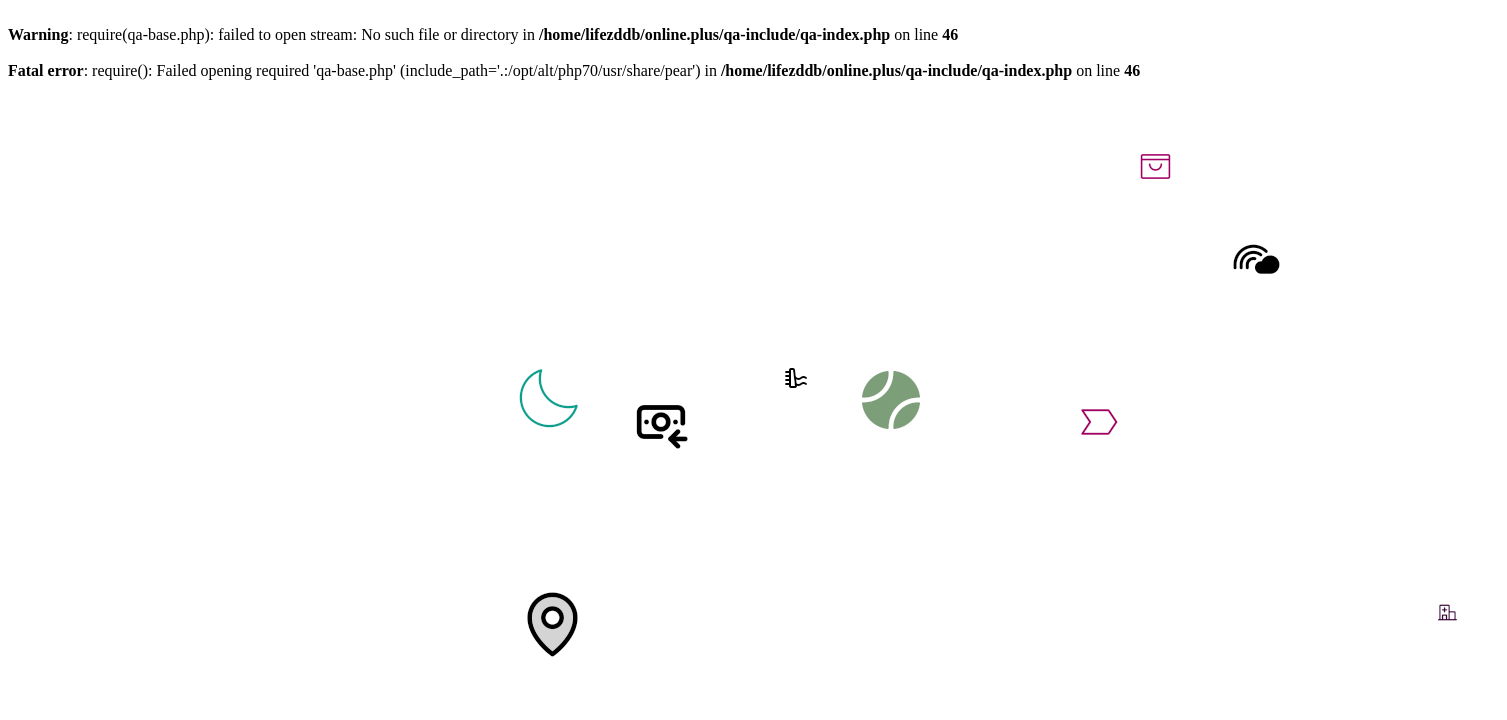 The width and height of the screenshot is (1507, 720). What do you see at coordinates (552, 624) in the screenshot?
I see `view location on map` at bounding box center [552, 624].